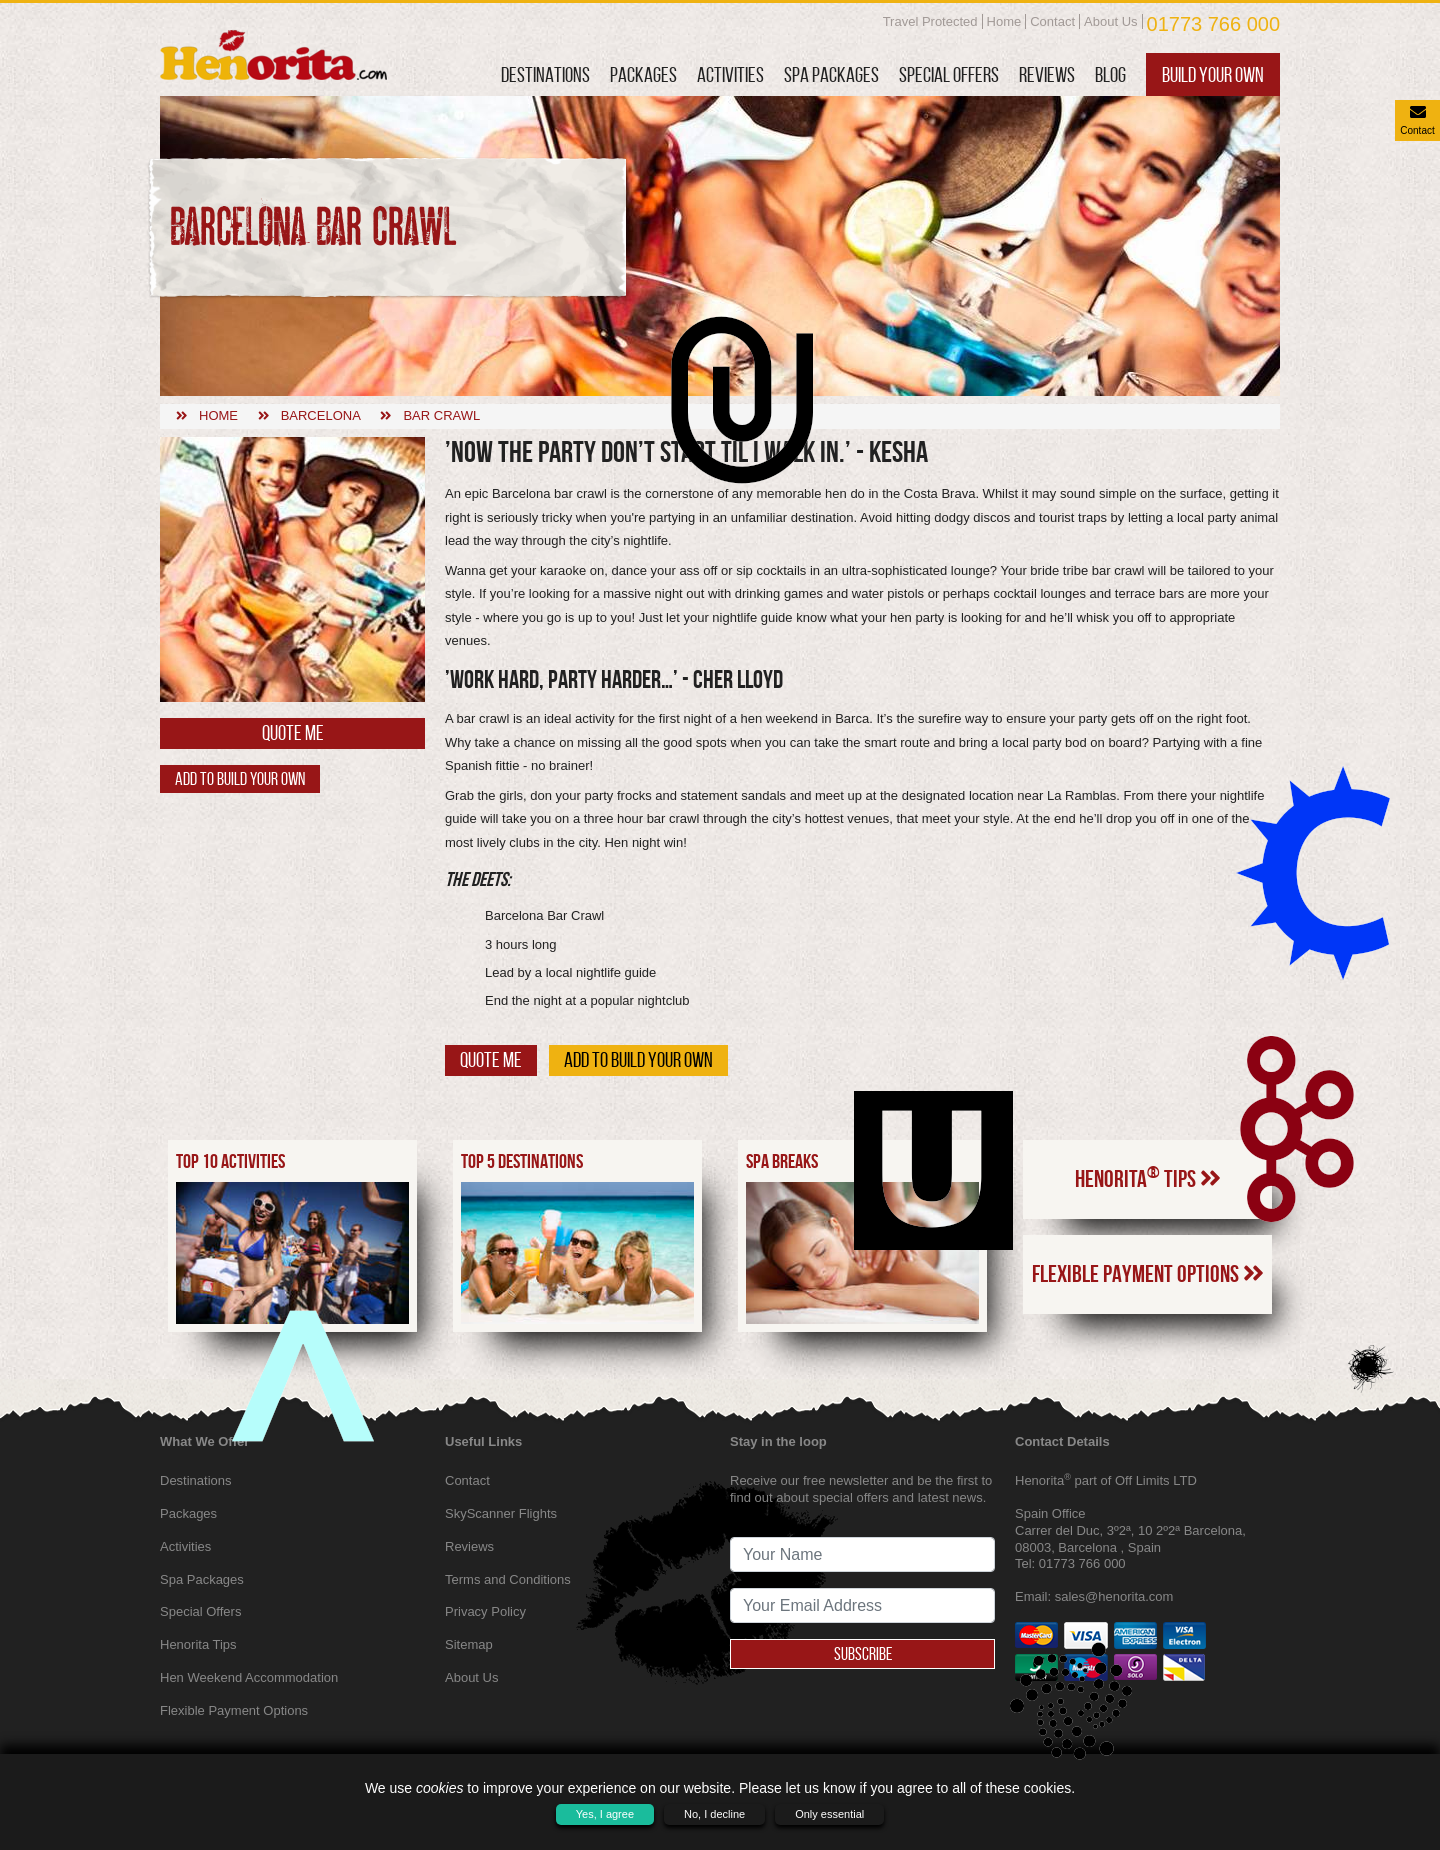 The width and height of the screenshot is (1440, 1850). What do you see at coordinates (1371, 1369) in the screenshot?
I see `visit habr technology blog platform` at bounding box center [1371, 1369].